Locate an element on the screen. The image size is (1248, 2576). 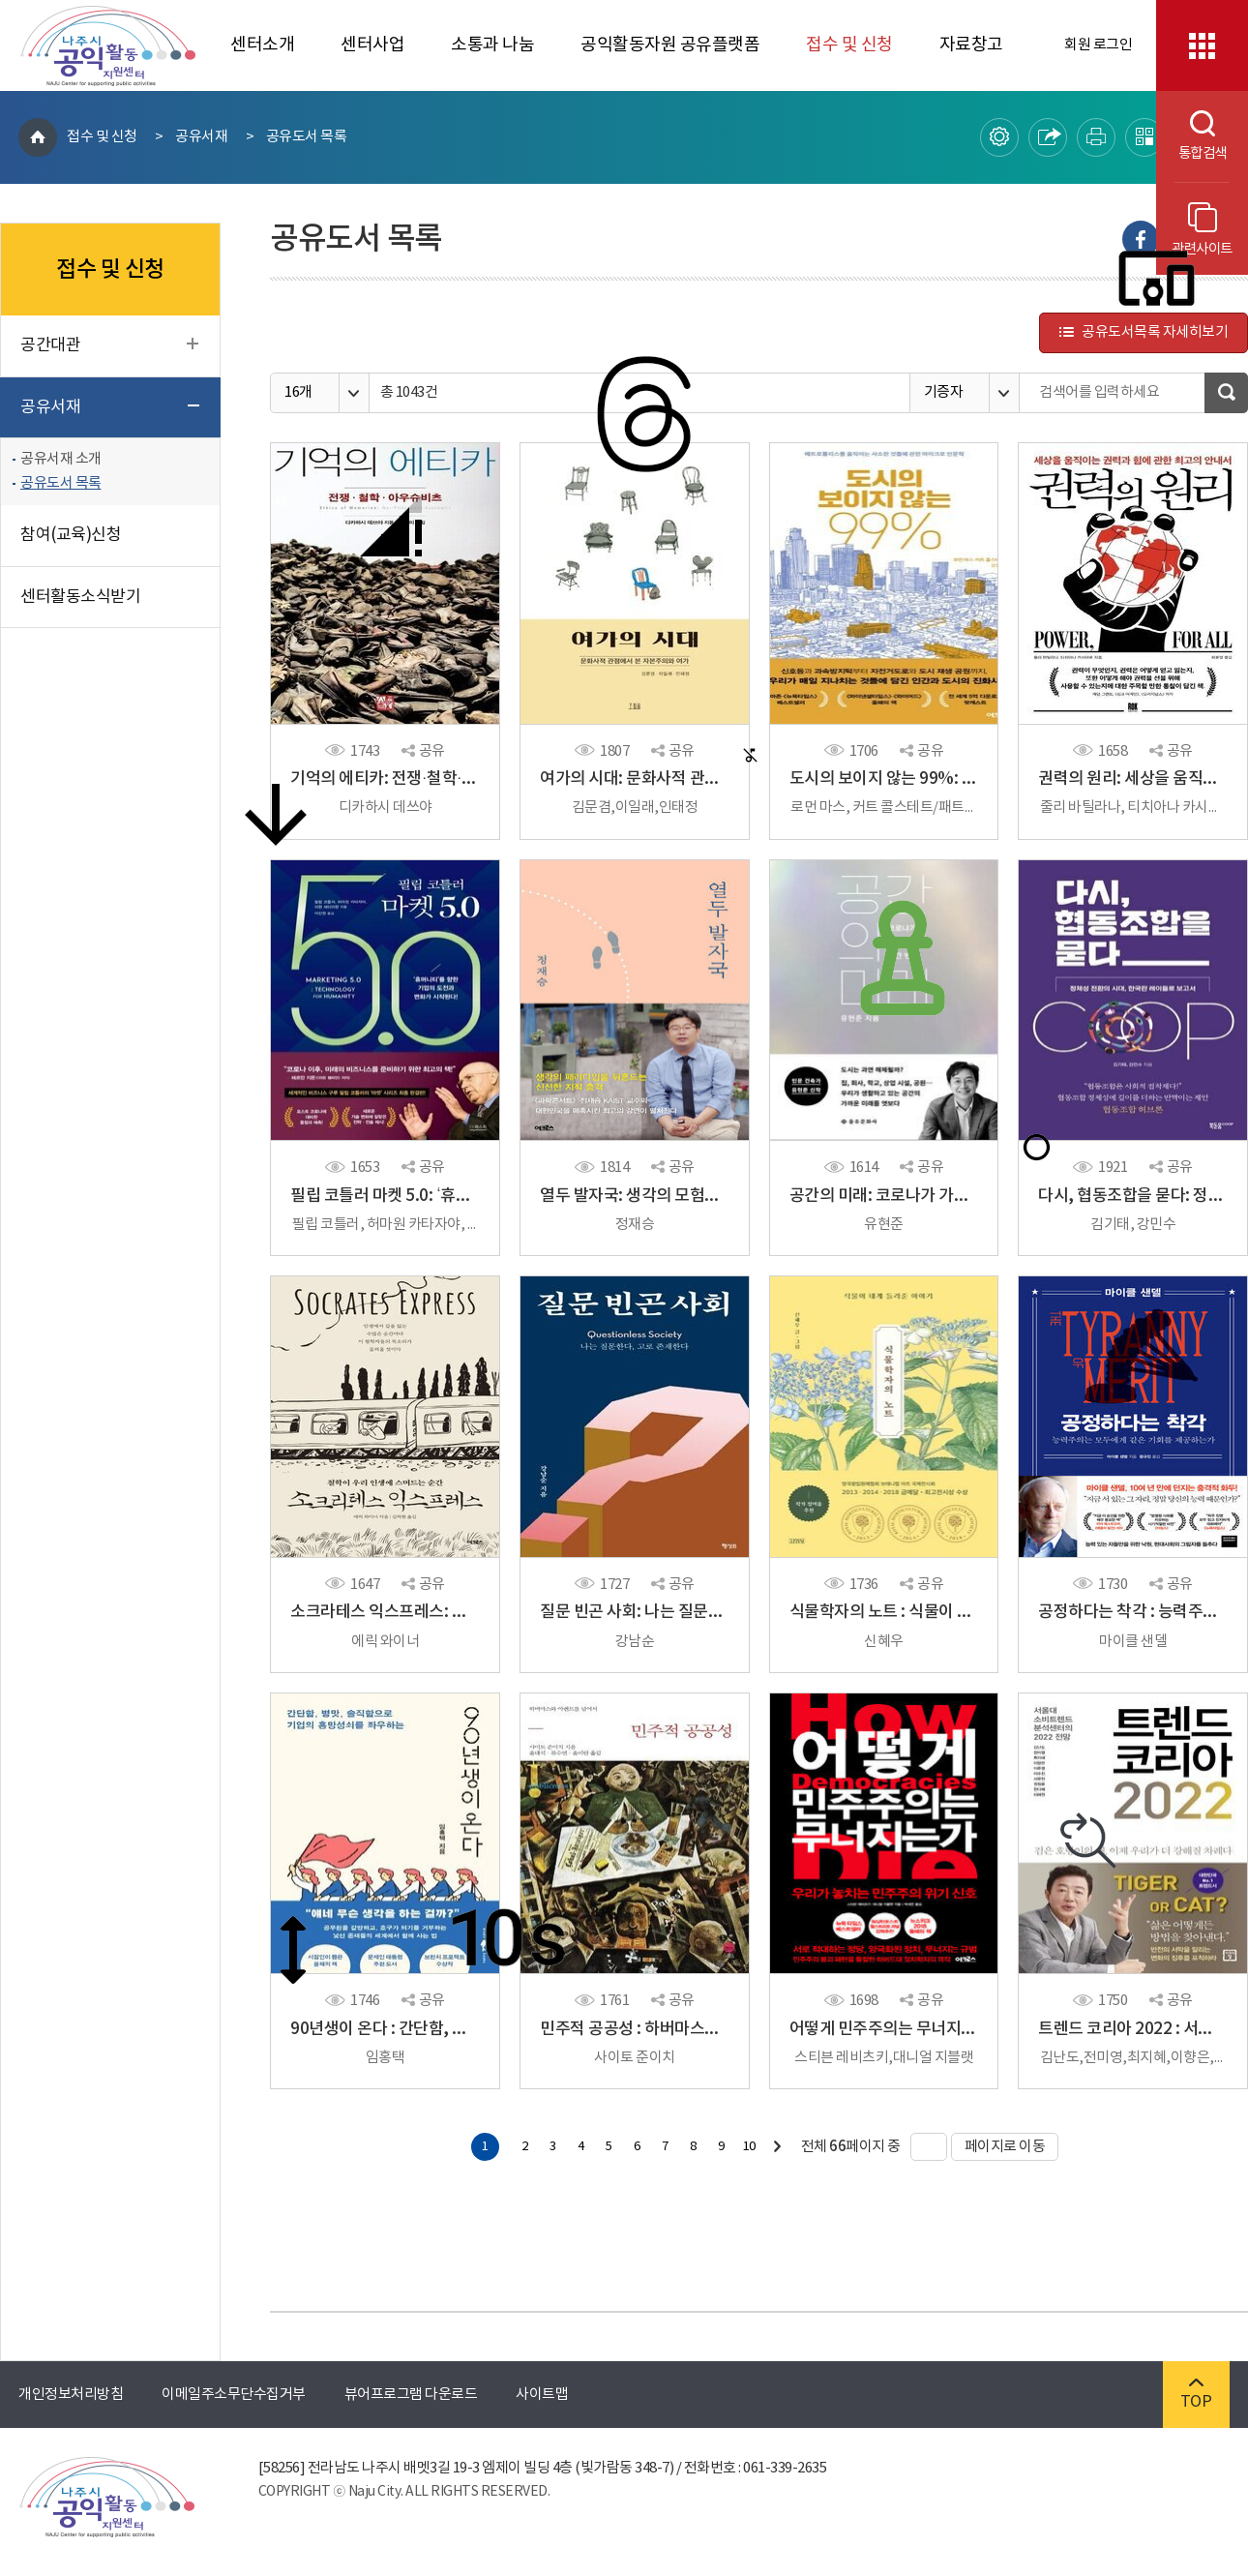
mute or disable music playback is located at coordinates (750, 755).